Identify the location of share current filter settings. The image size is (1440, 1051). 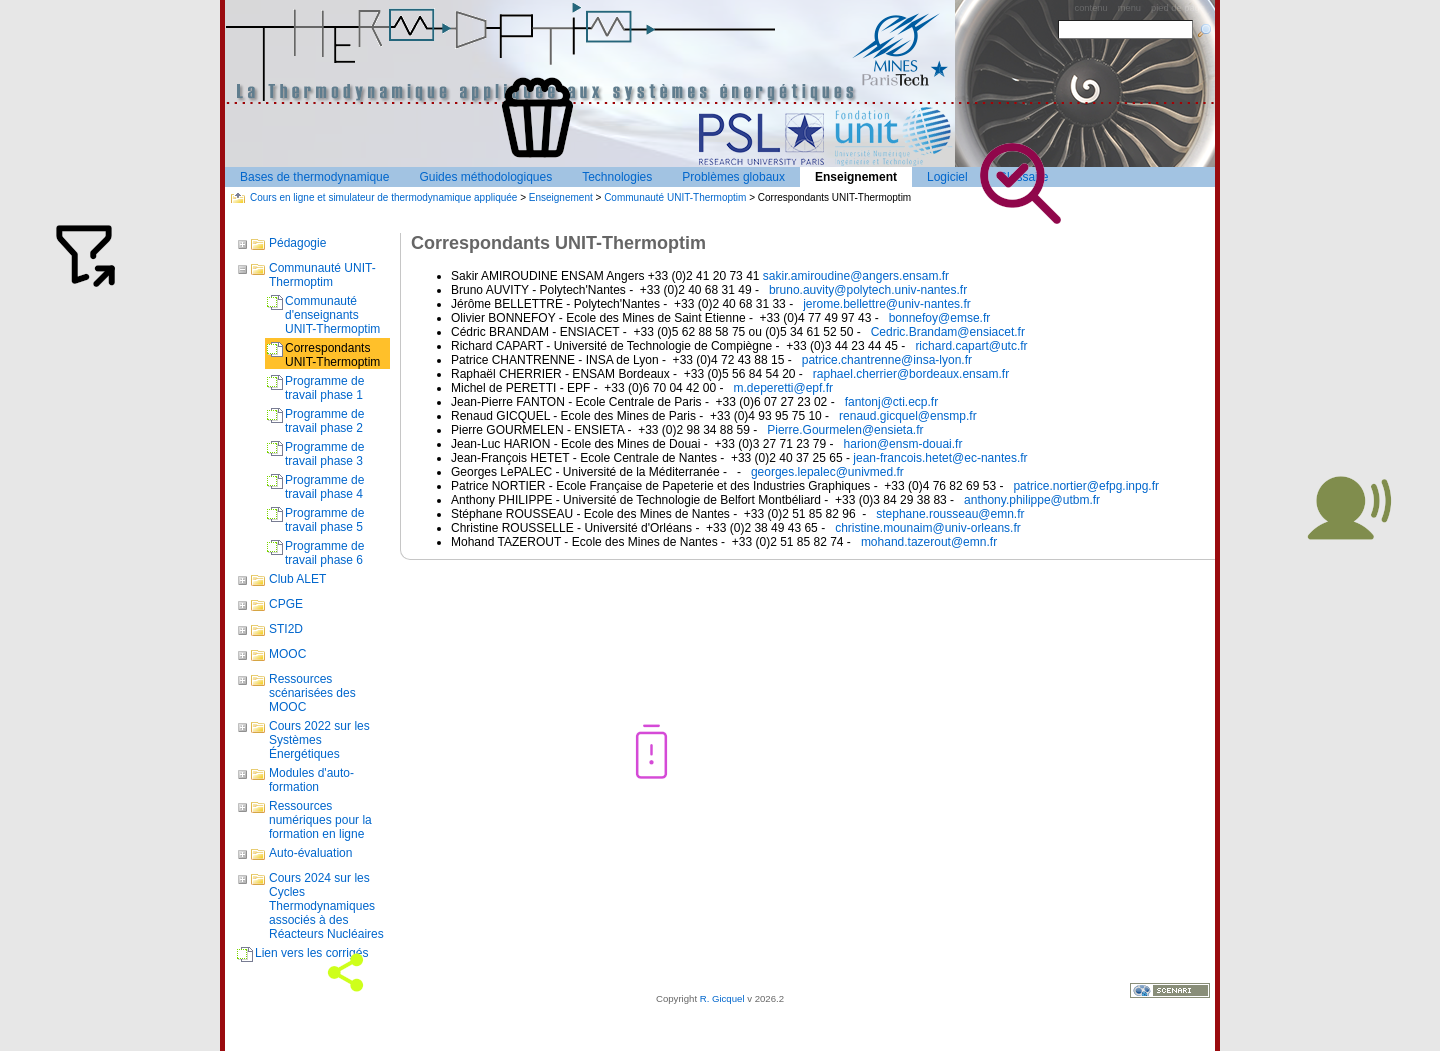
(84, 253).